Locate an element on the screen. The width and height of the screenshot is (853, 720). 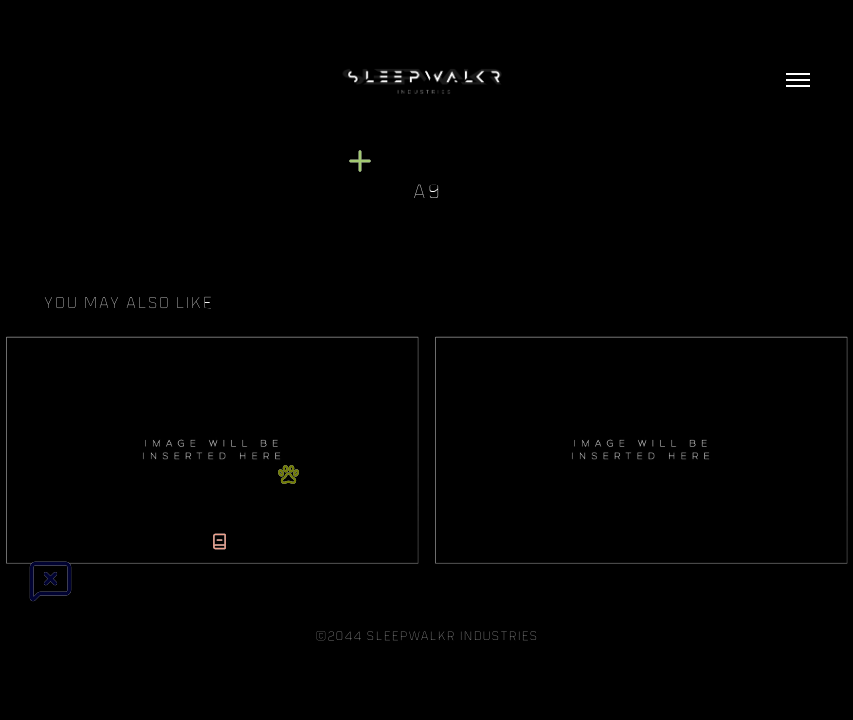
delete a message or conversation is located at coordinates (50, 580).